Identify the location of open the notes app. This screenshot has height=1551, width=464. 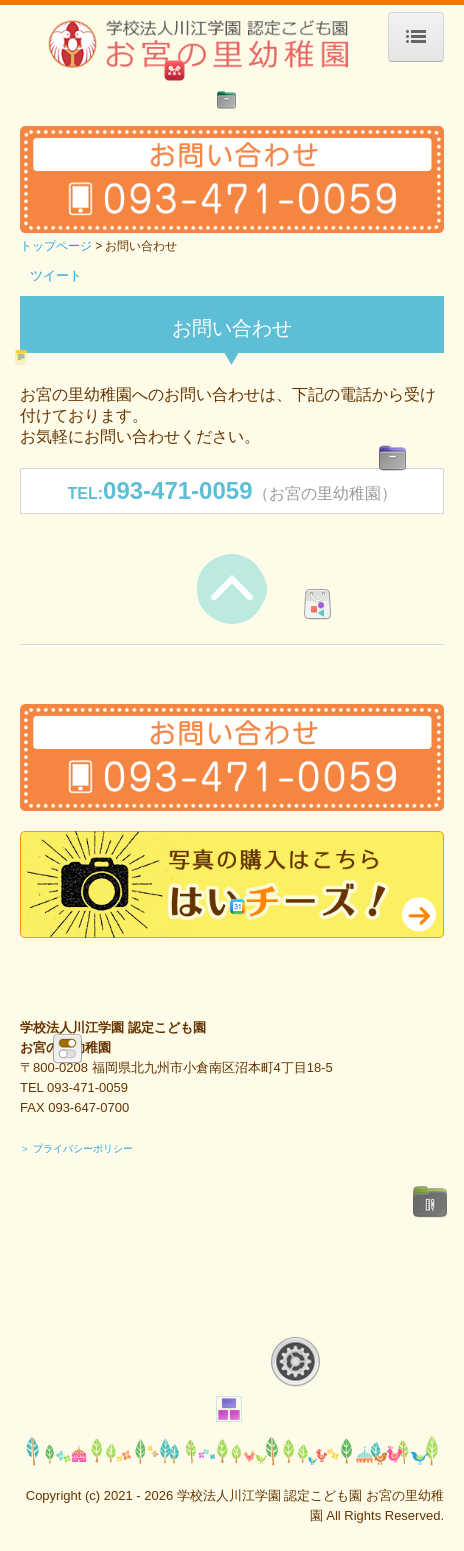
(21, 357).